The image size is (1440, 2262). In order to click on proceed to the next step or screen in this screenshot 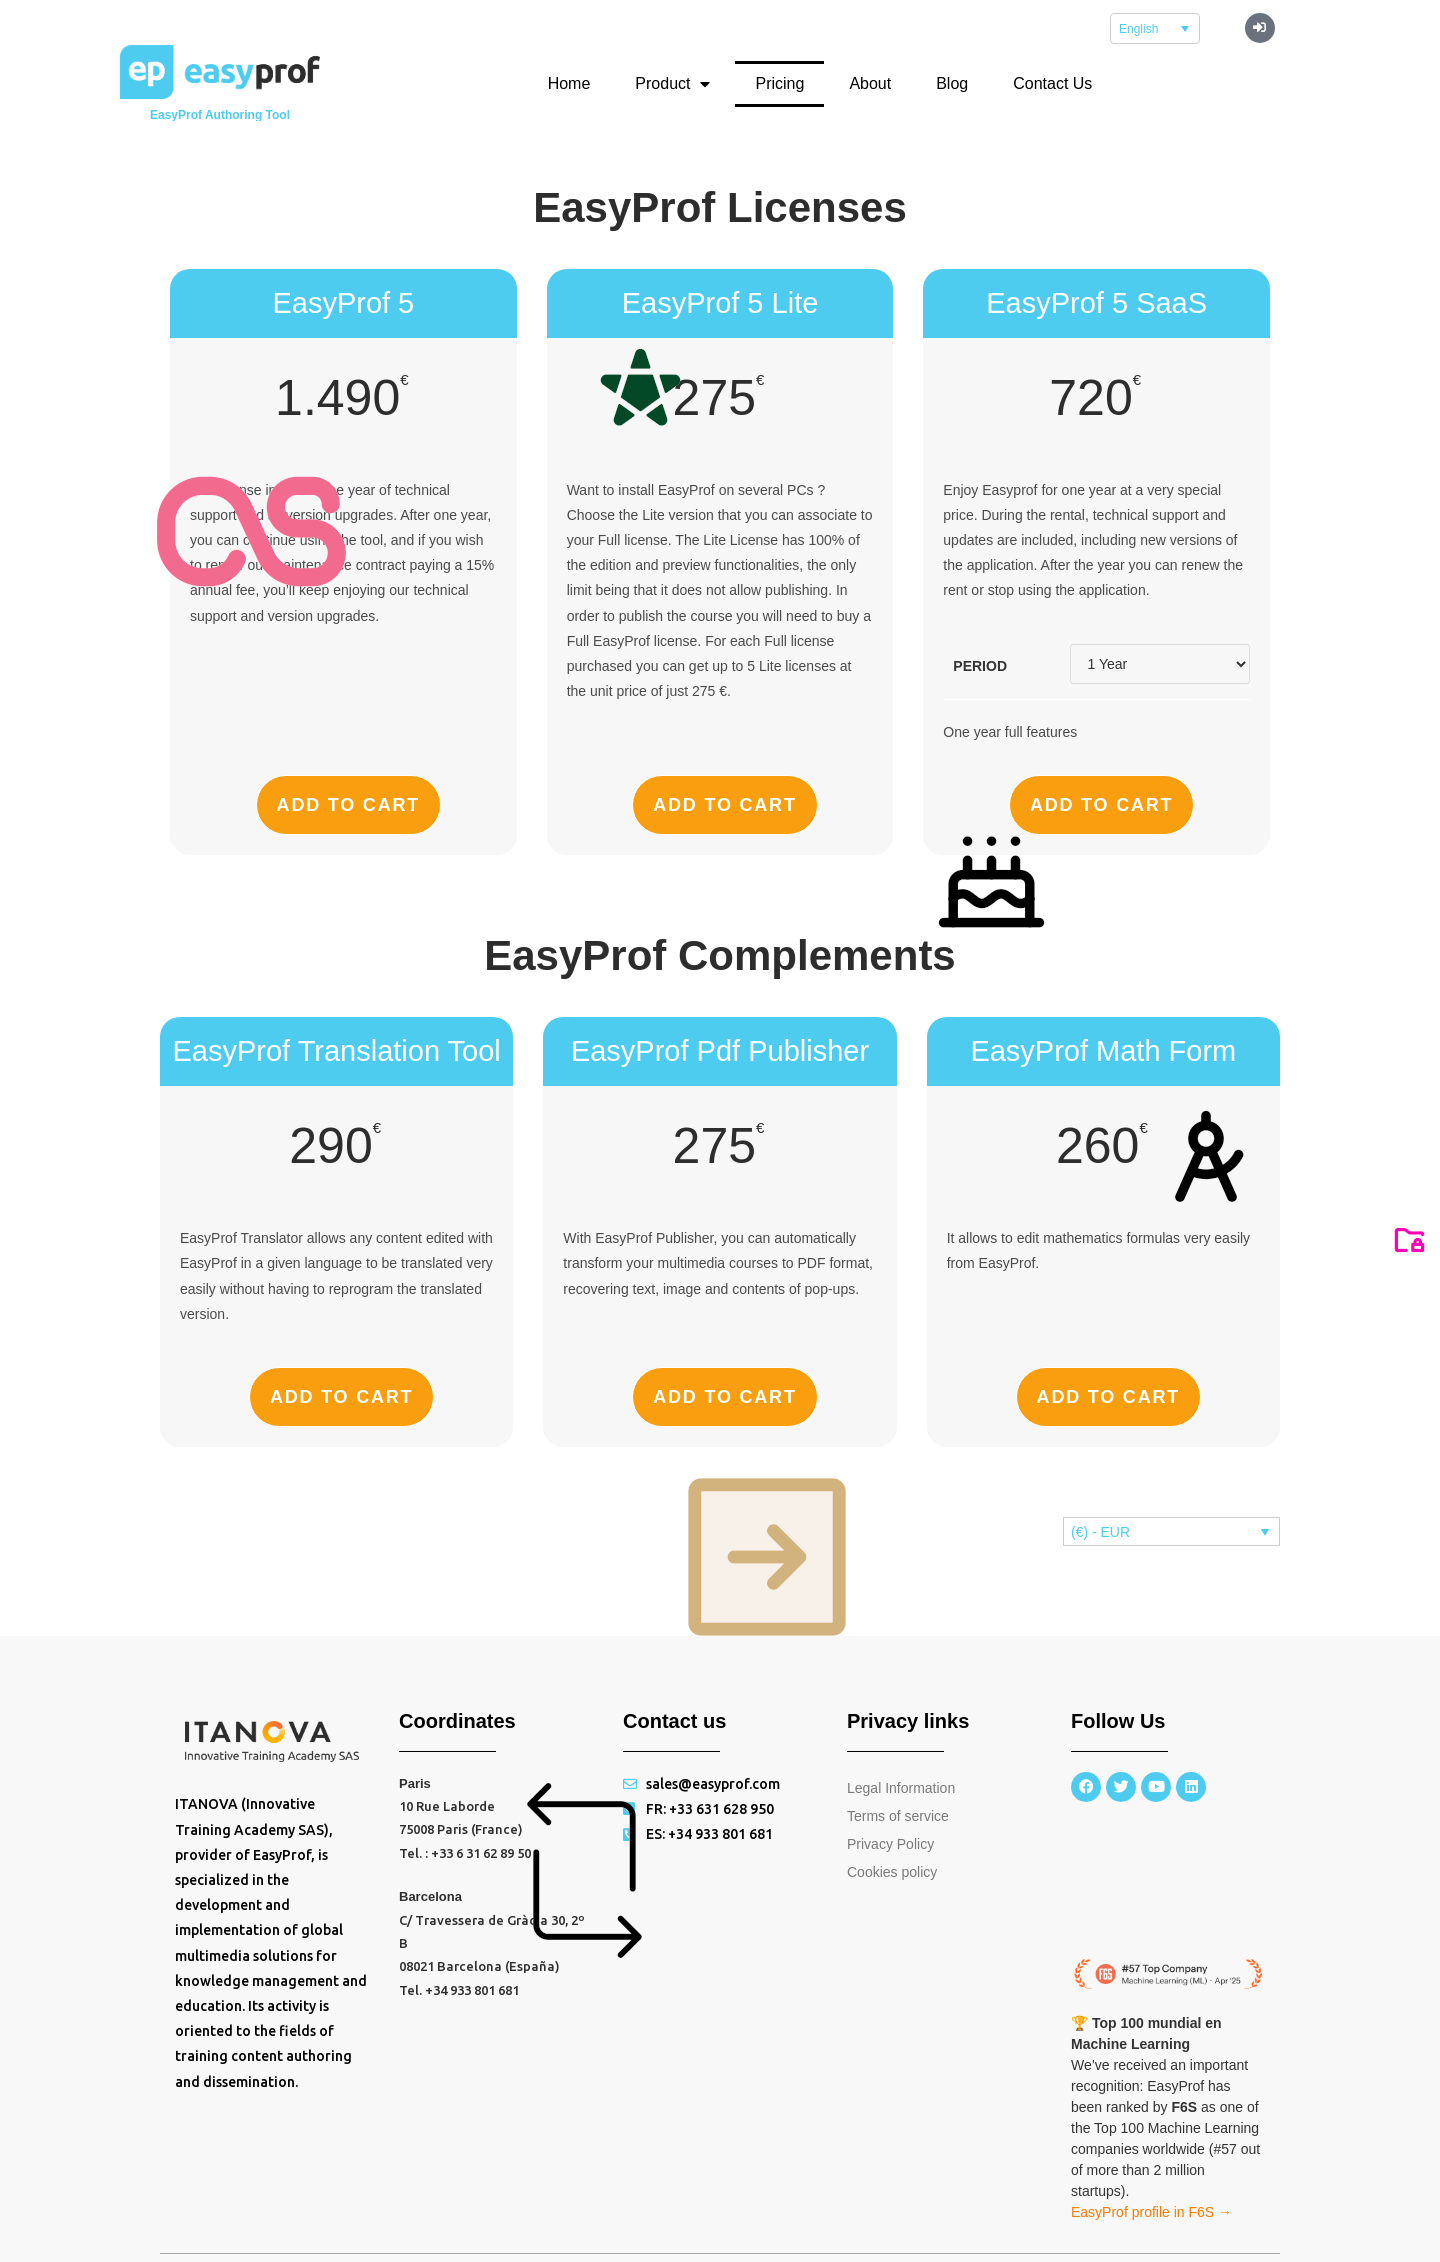, I will do `click(767, 1557)`.